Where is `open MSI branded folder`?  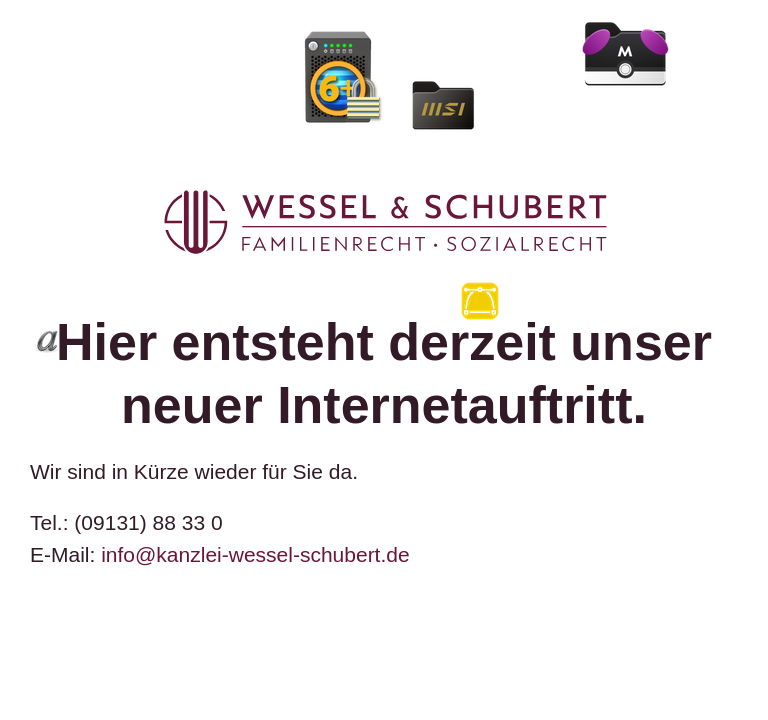
open MSI branded folder is located at coordinates (443, 107).